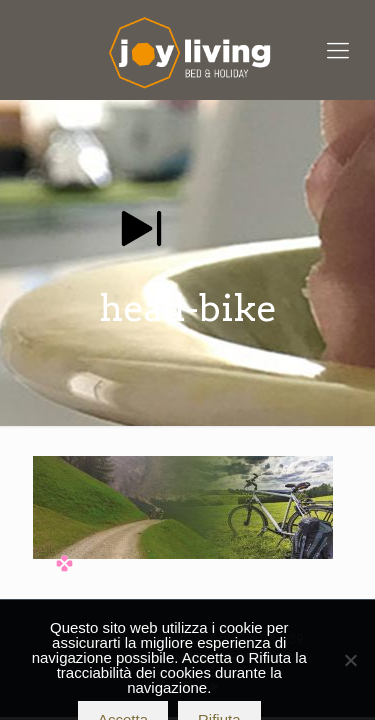 This screenshot has height=720, width=375. Describe the element at coordinates (141, 228) in the screenshot. I see `skip to the next track` at that location.